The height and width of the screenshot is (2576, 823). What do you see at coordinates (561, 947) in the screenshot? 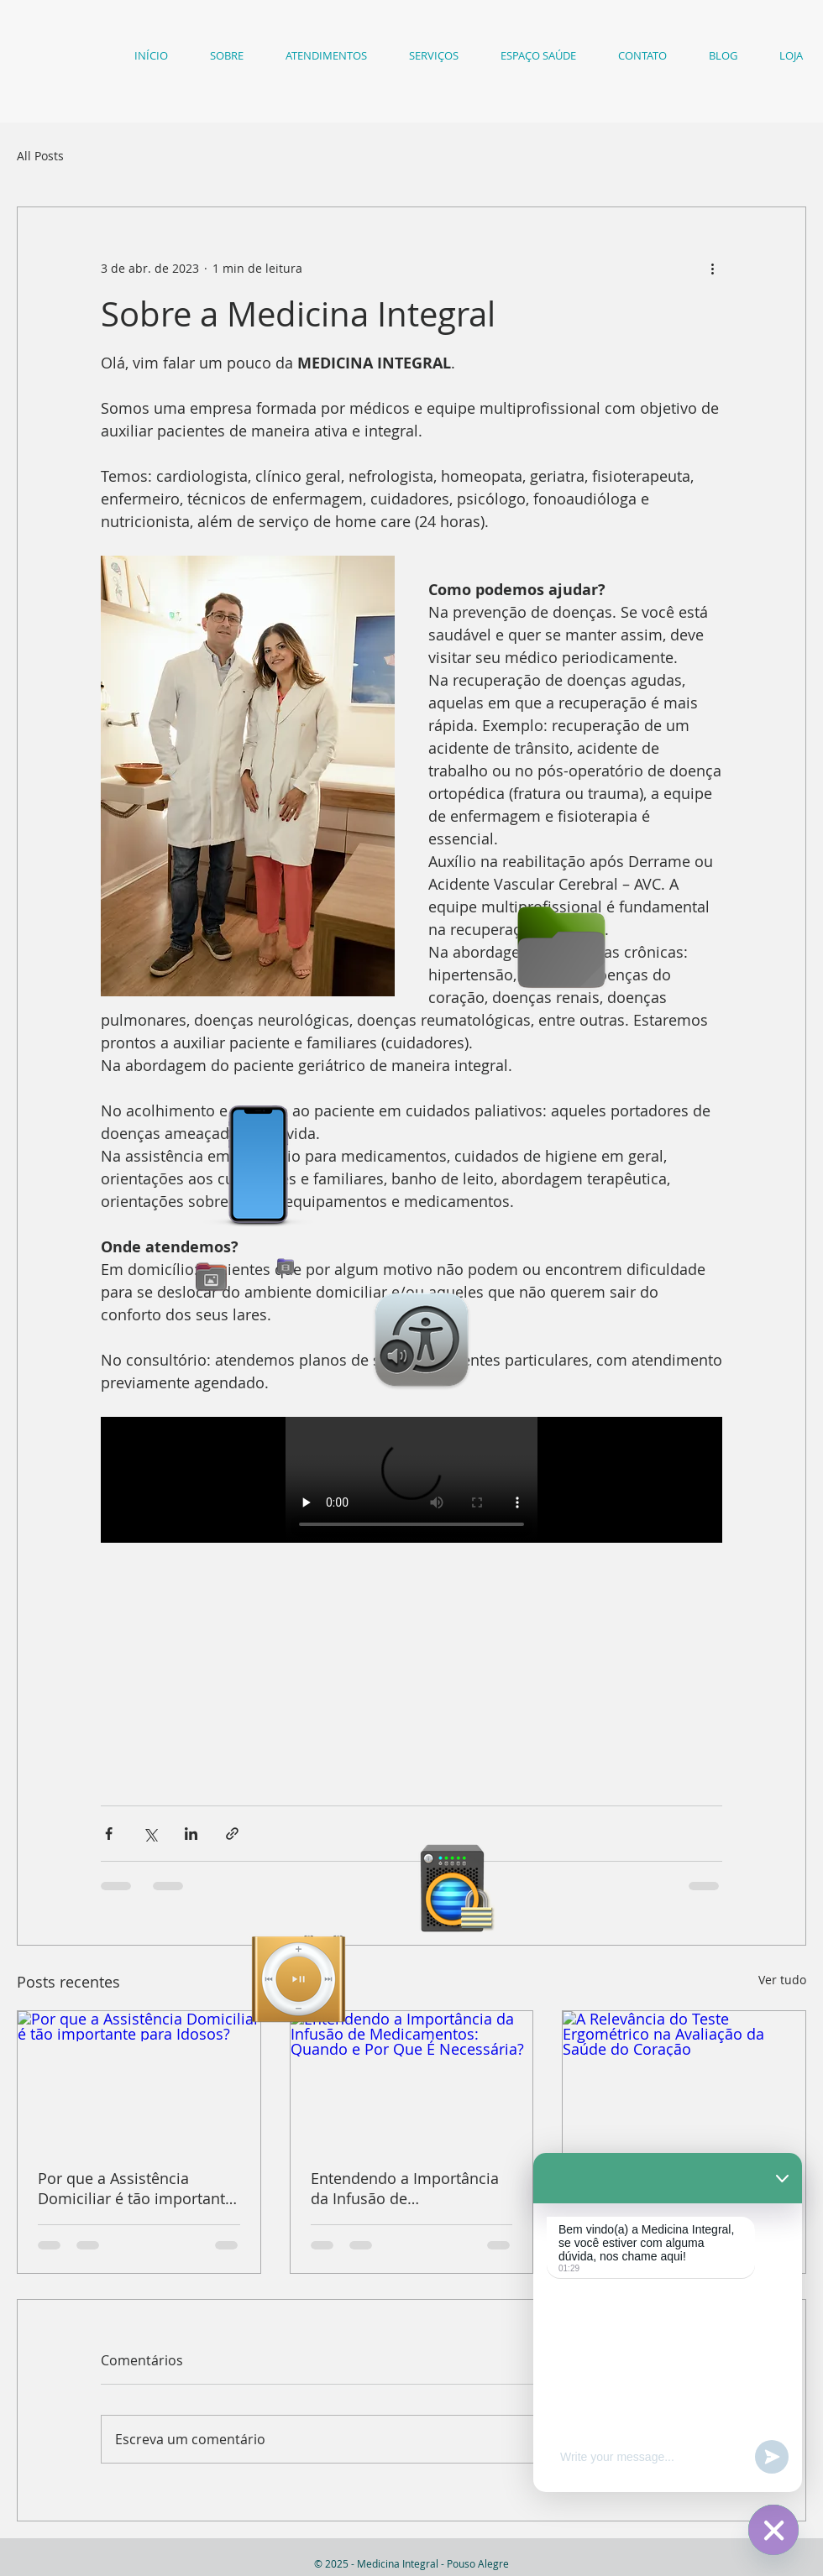
I see `view contents of an open folder` at bounding box center [561, 947].